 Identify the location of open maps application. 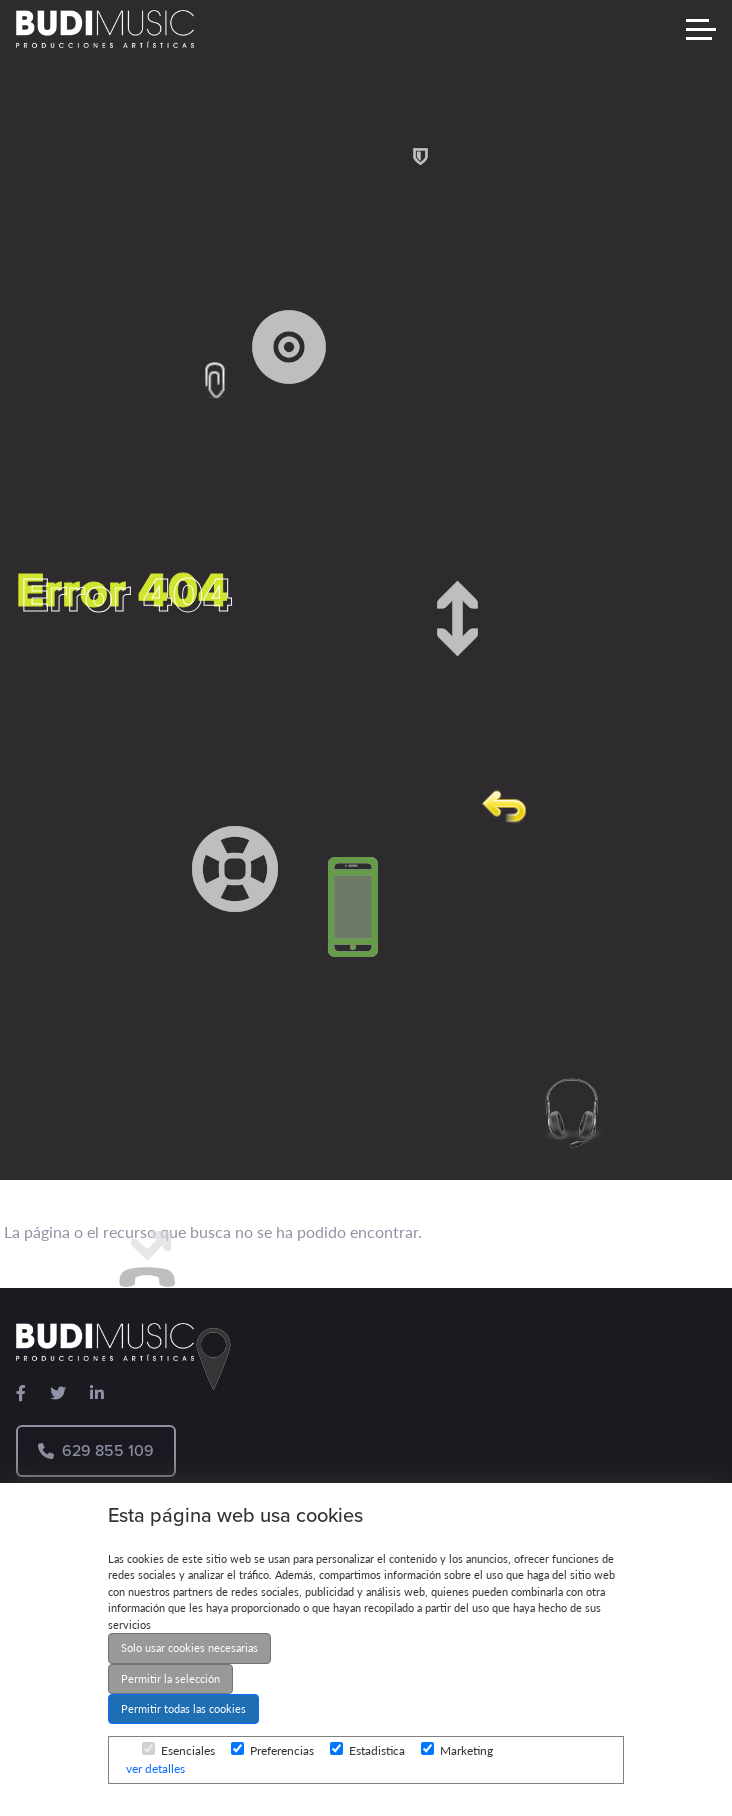
(213, 1357).